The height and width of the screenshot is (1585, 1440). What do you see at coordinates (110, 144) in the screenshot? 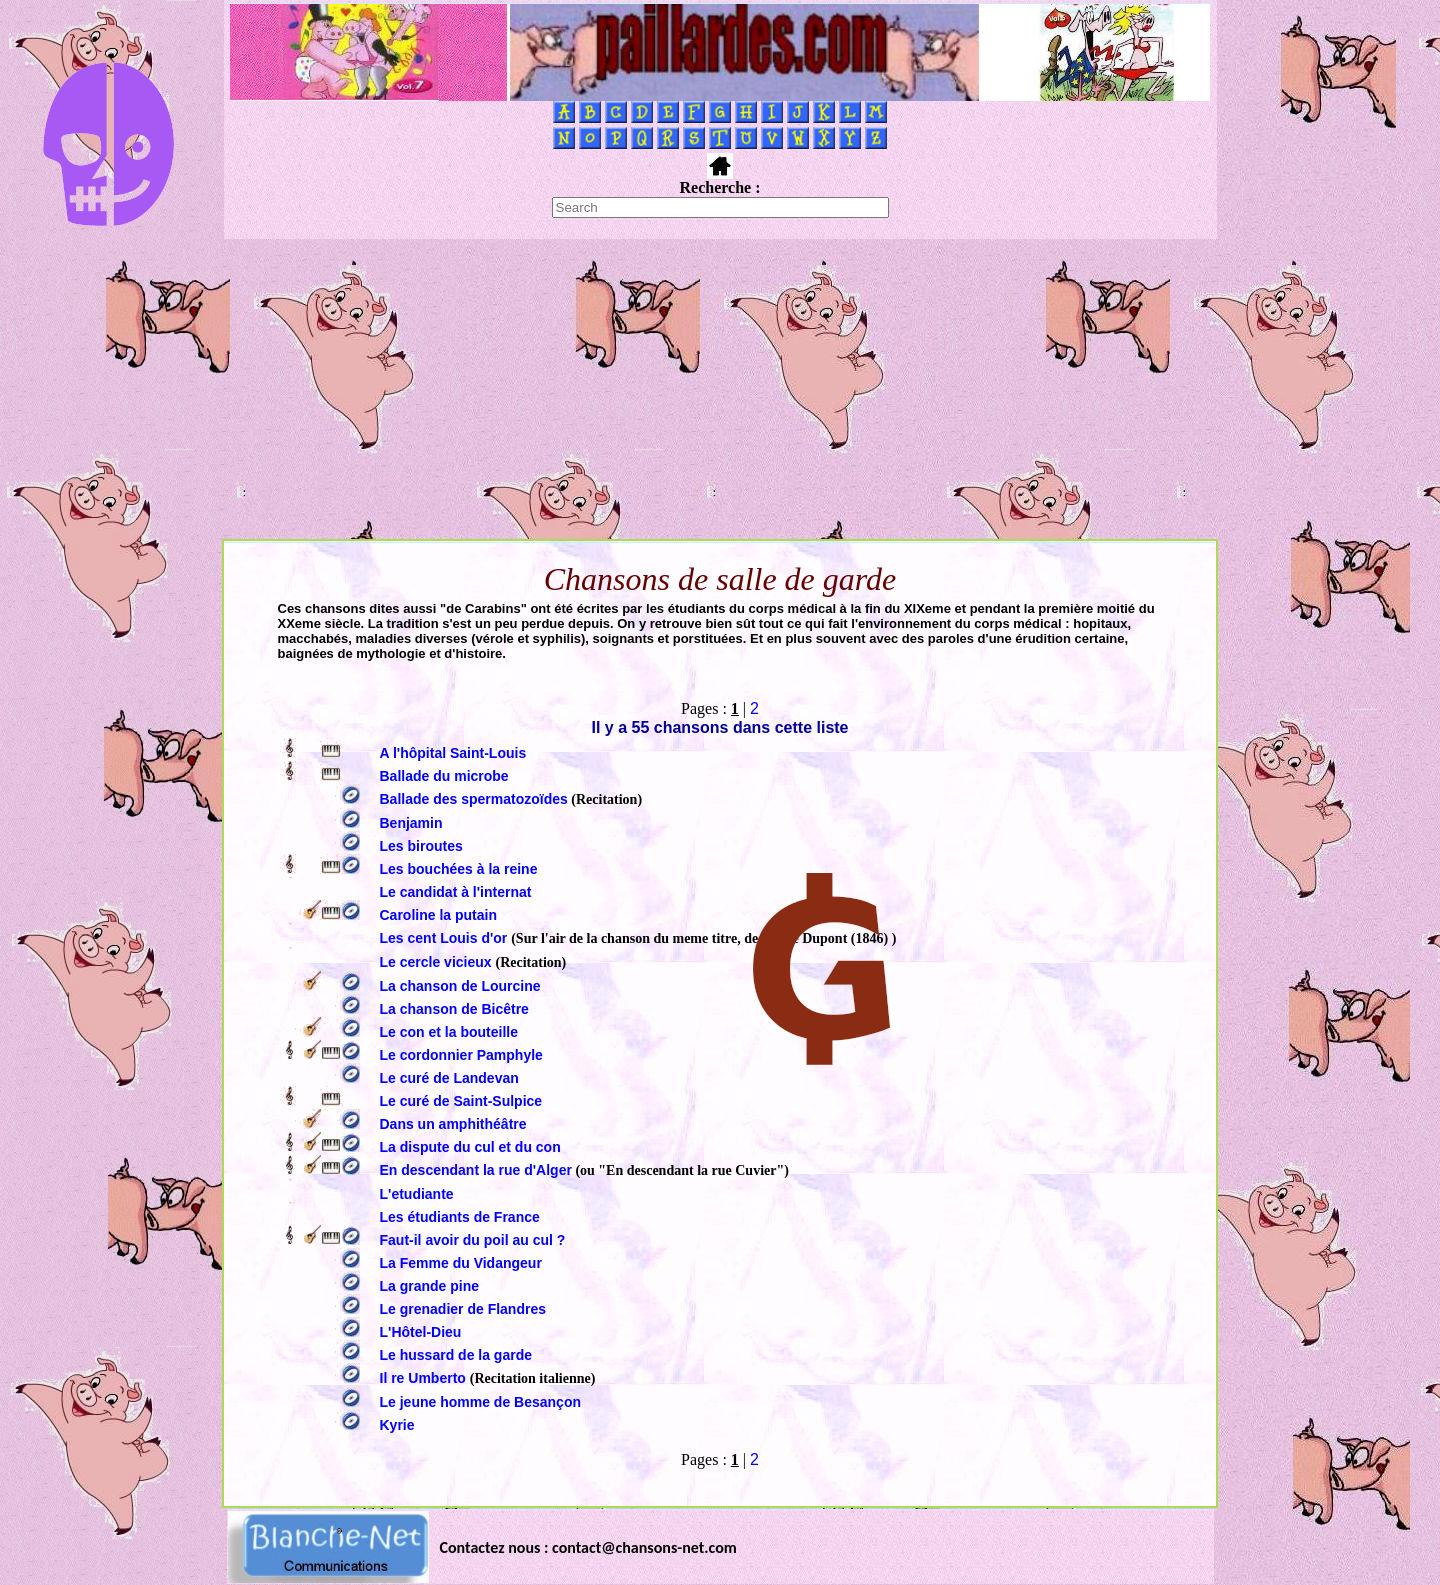
I see `indicates a character at critically low health` at bounding box center [110, 144].